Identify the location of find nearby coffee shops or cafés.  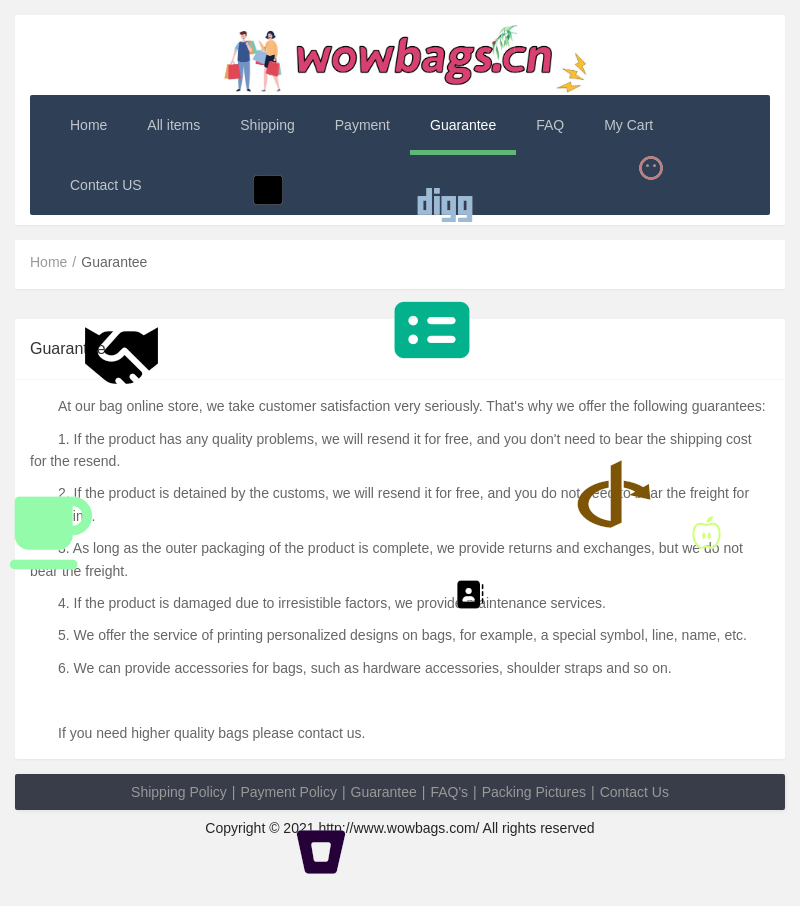
(48, 530).